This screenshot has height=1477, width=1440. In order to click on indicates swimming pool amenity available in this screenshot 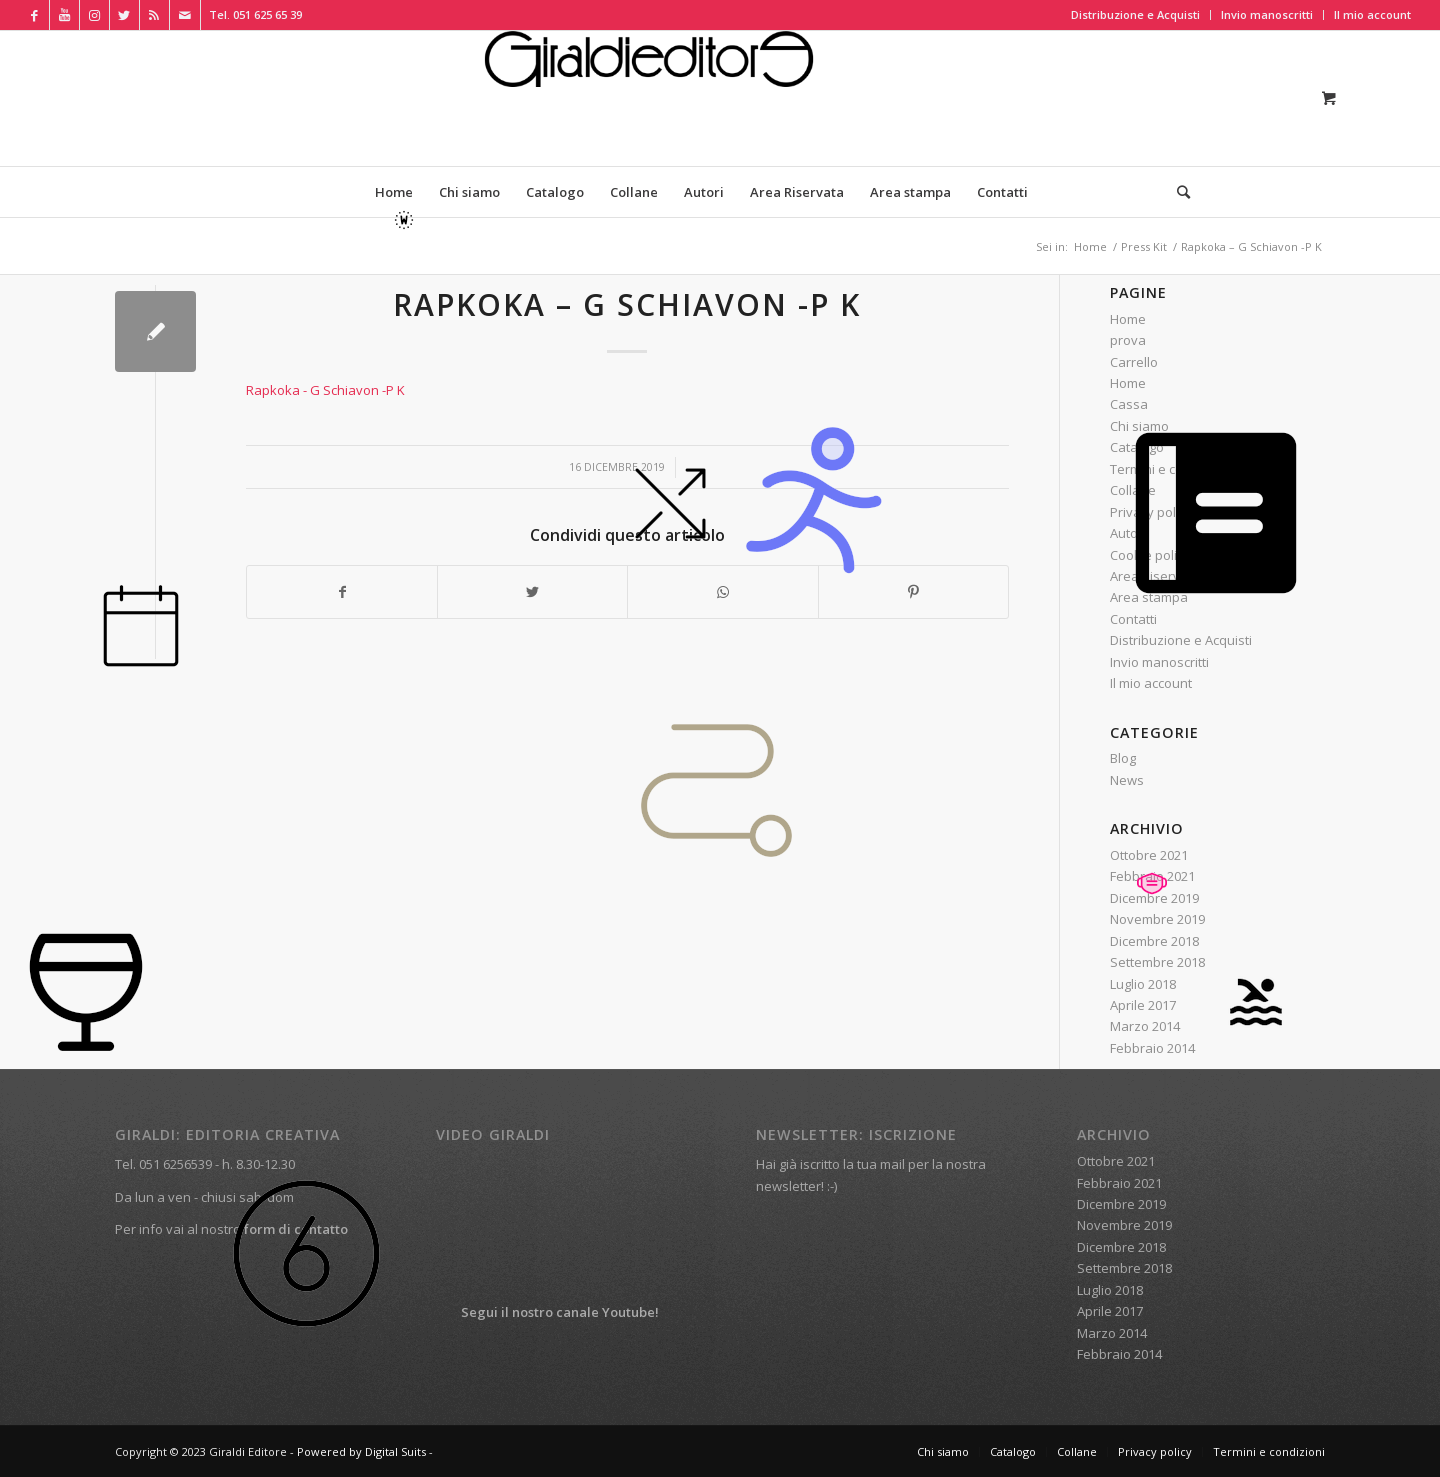, I will do `click(1256, 1002)`.